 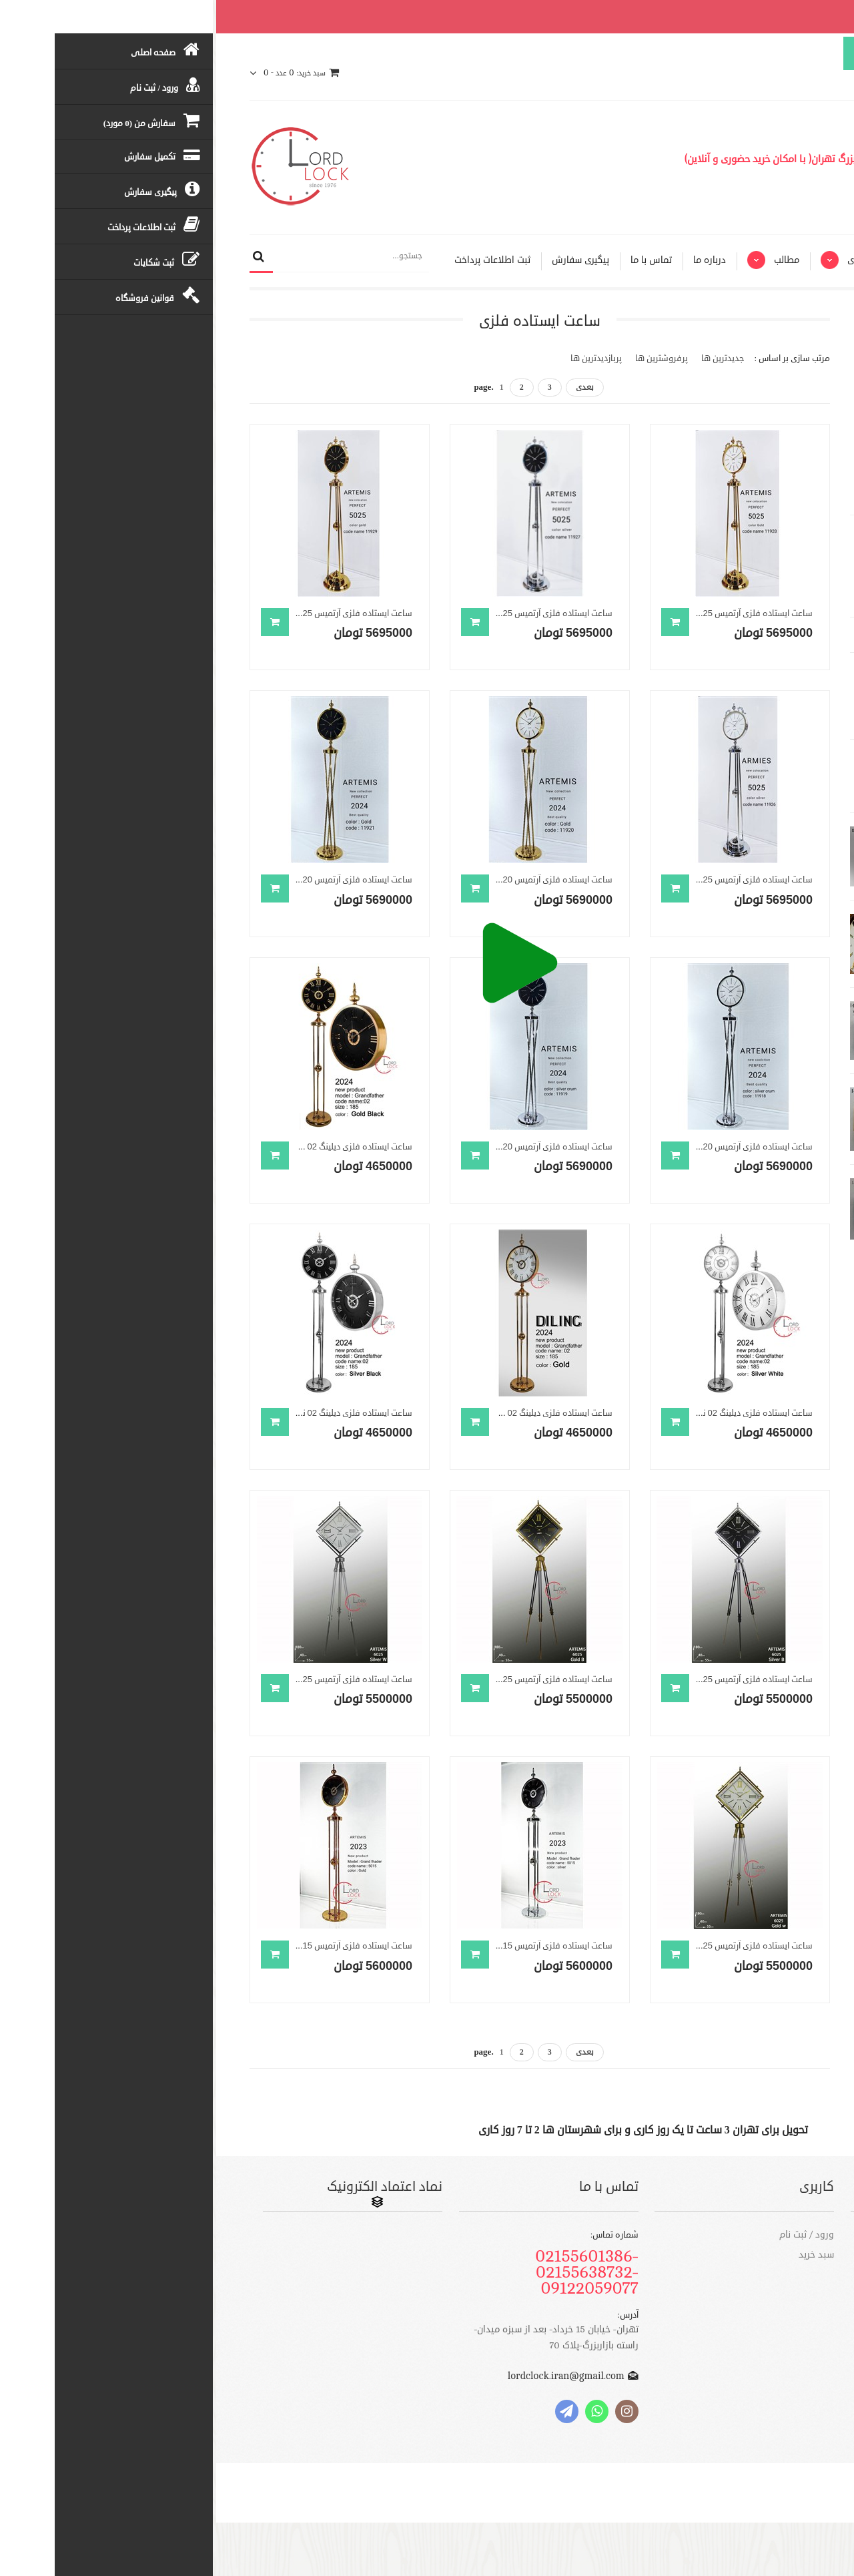 I want to click on play media or video content, so click(x=519, y=963).